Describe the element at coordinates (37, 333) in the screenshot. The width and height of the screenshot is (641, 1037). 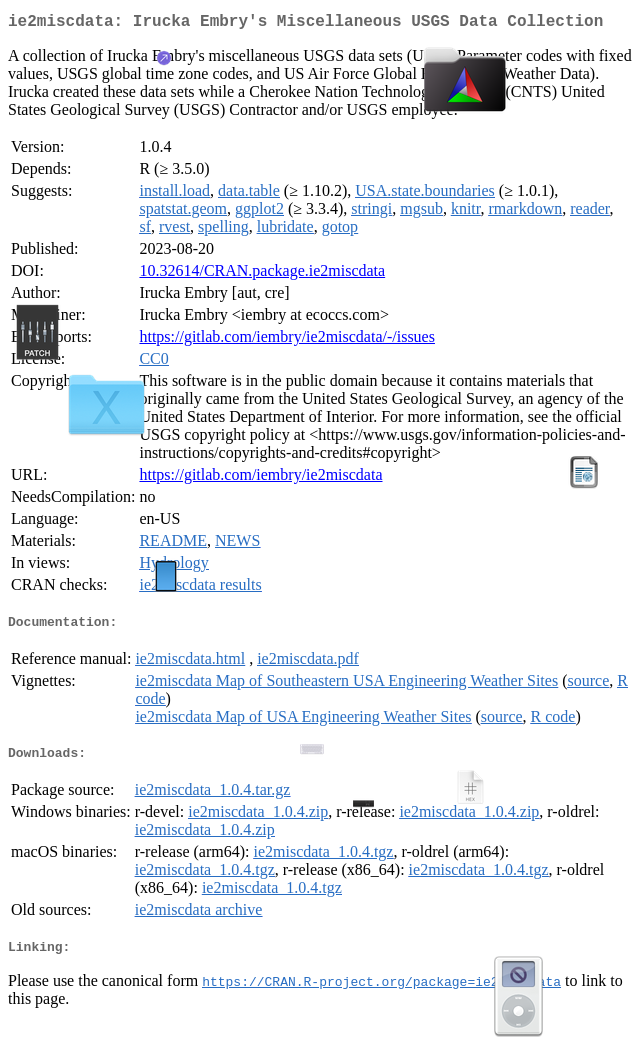
I see `open patch settings in GarageBand` at that location.